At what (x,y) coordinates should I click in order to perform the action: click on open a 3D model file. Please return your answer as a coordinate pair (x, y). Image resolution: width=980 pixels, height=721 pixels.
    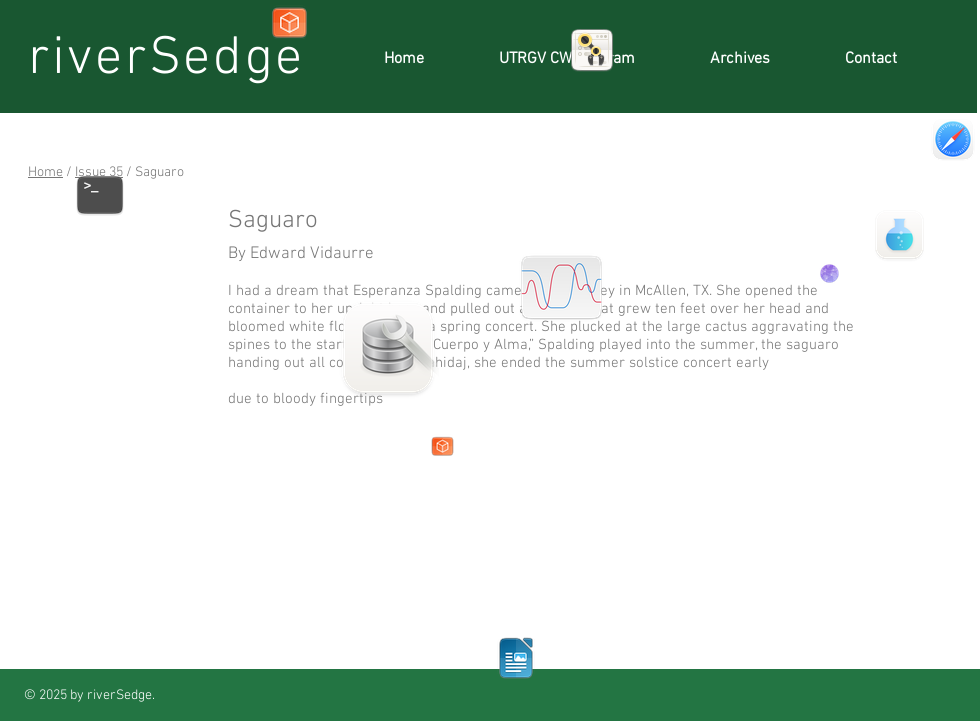
    Looking at the image, I should click on (289, 21).